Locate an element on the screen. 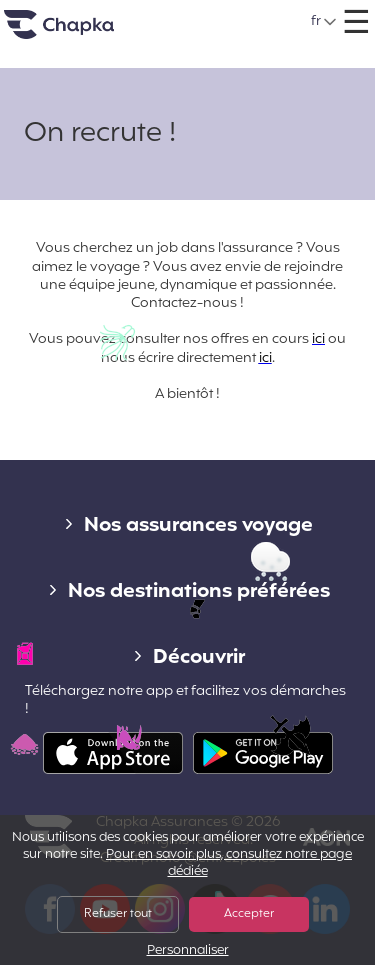 Image resolution: width=375 pixels, height=965 pixels. select rhinoceros or rhino character is located at coordinates (130, 737).